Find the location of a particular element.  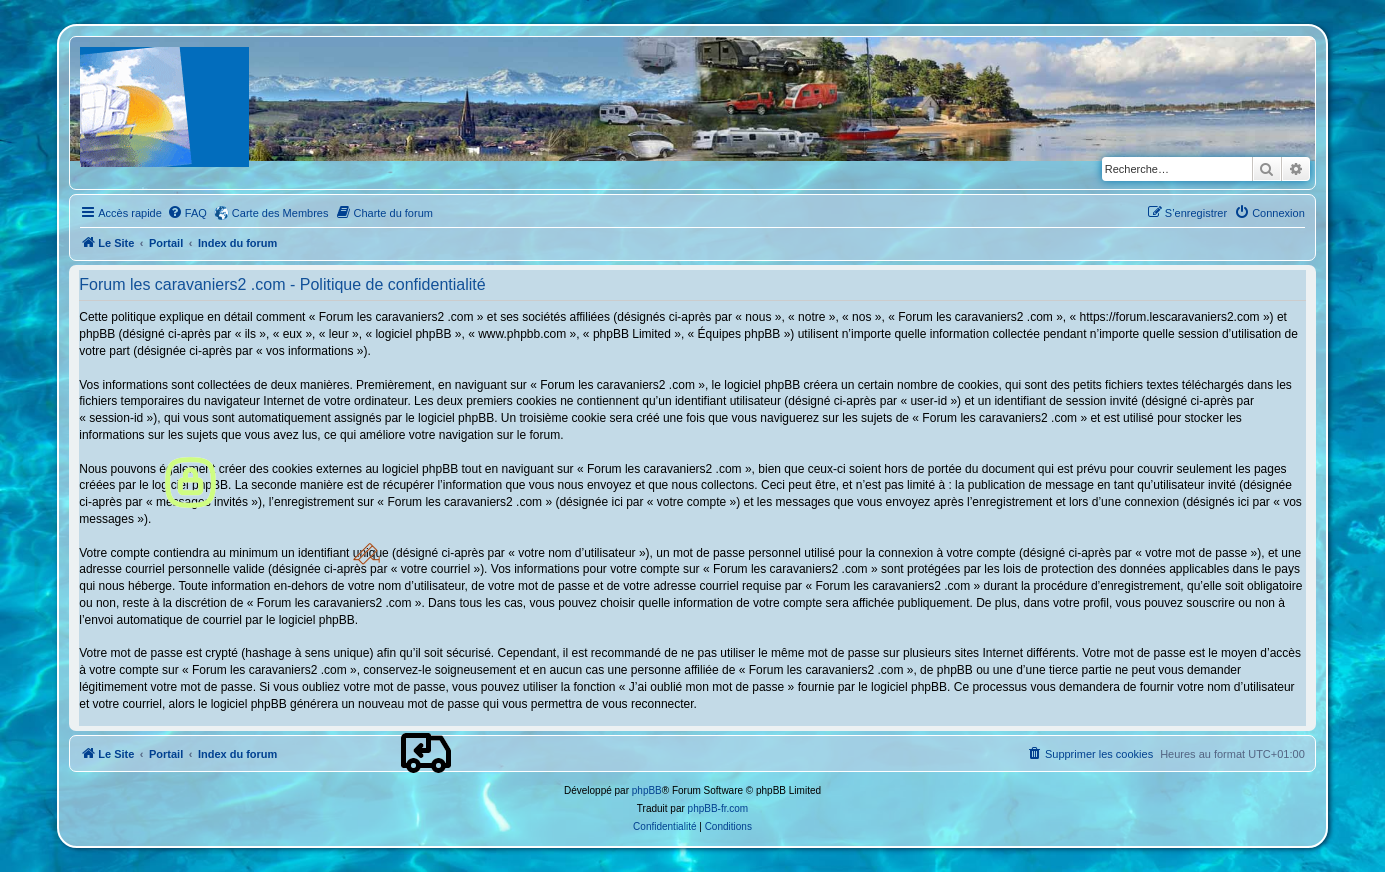

indicates a locked or secured item is located at coordinates (190, 482).